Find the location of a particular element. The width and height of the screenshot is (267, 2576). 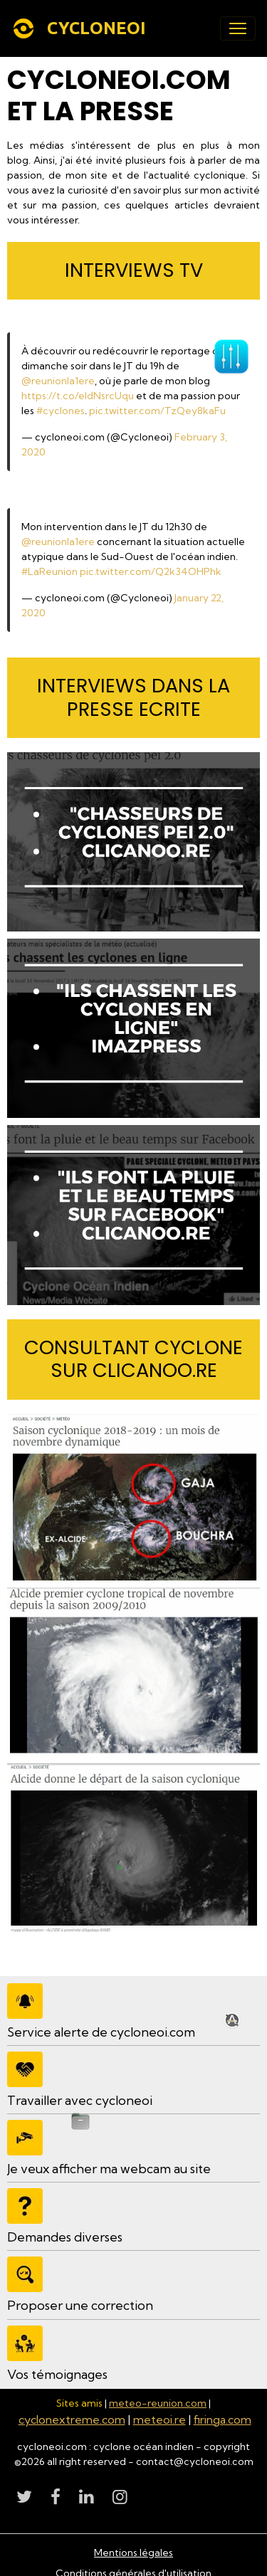

open the software updater application is located at coordinates (232, 2020).